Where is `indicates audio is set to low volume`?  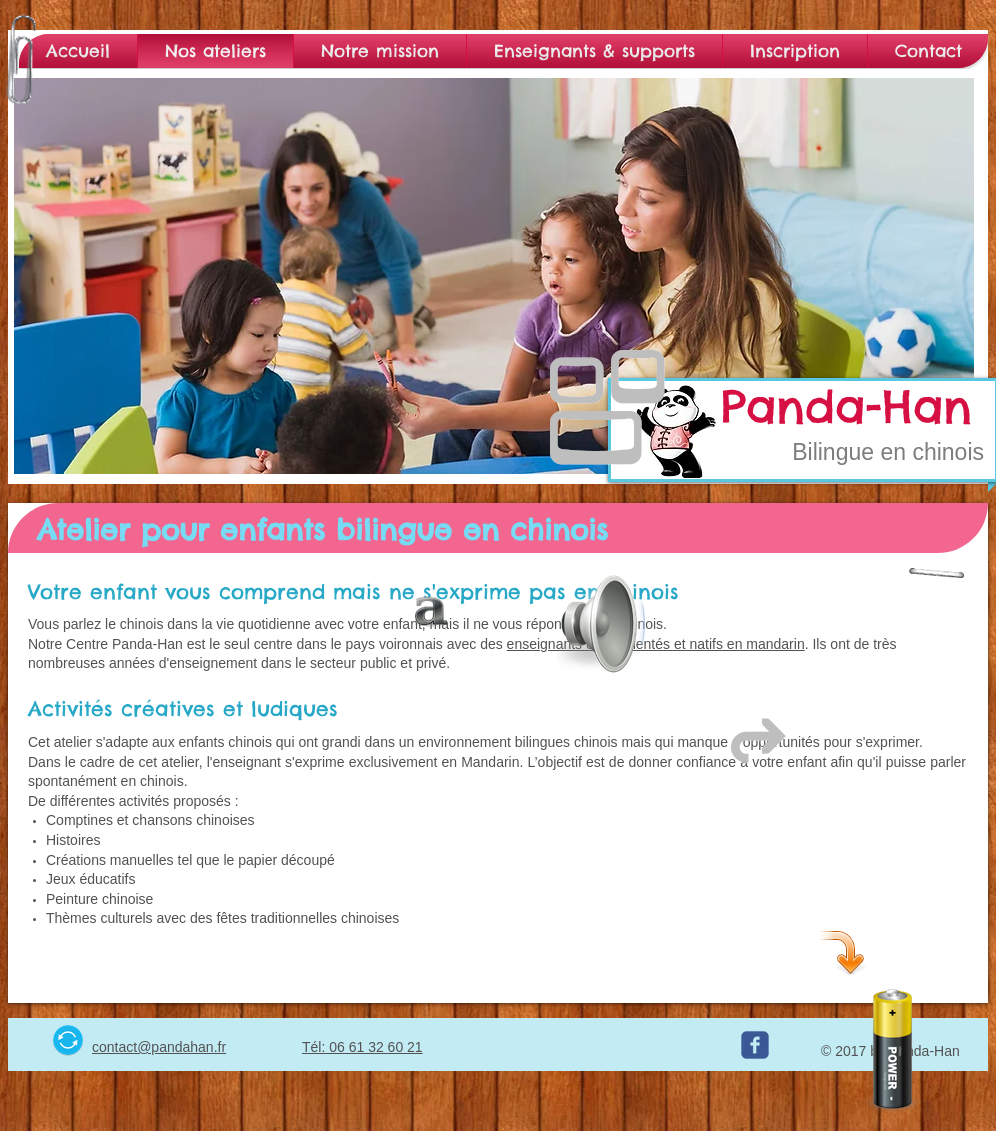
indicates audio is set to low volume is located at coordinates (610, 624).